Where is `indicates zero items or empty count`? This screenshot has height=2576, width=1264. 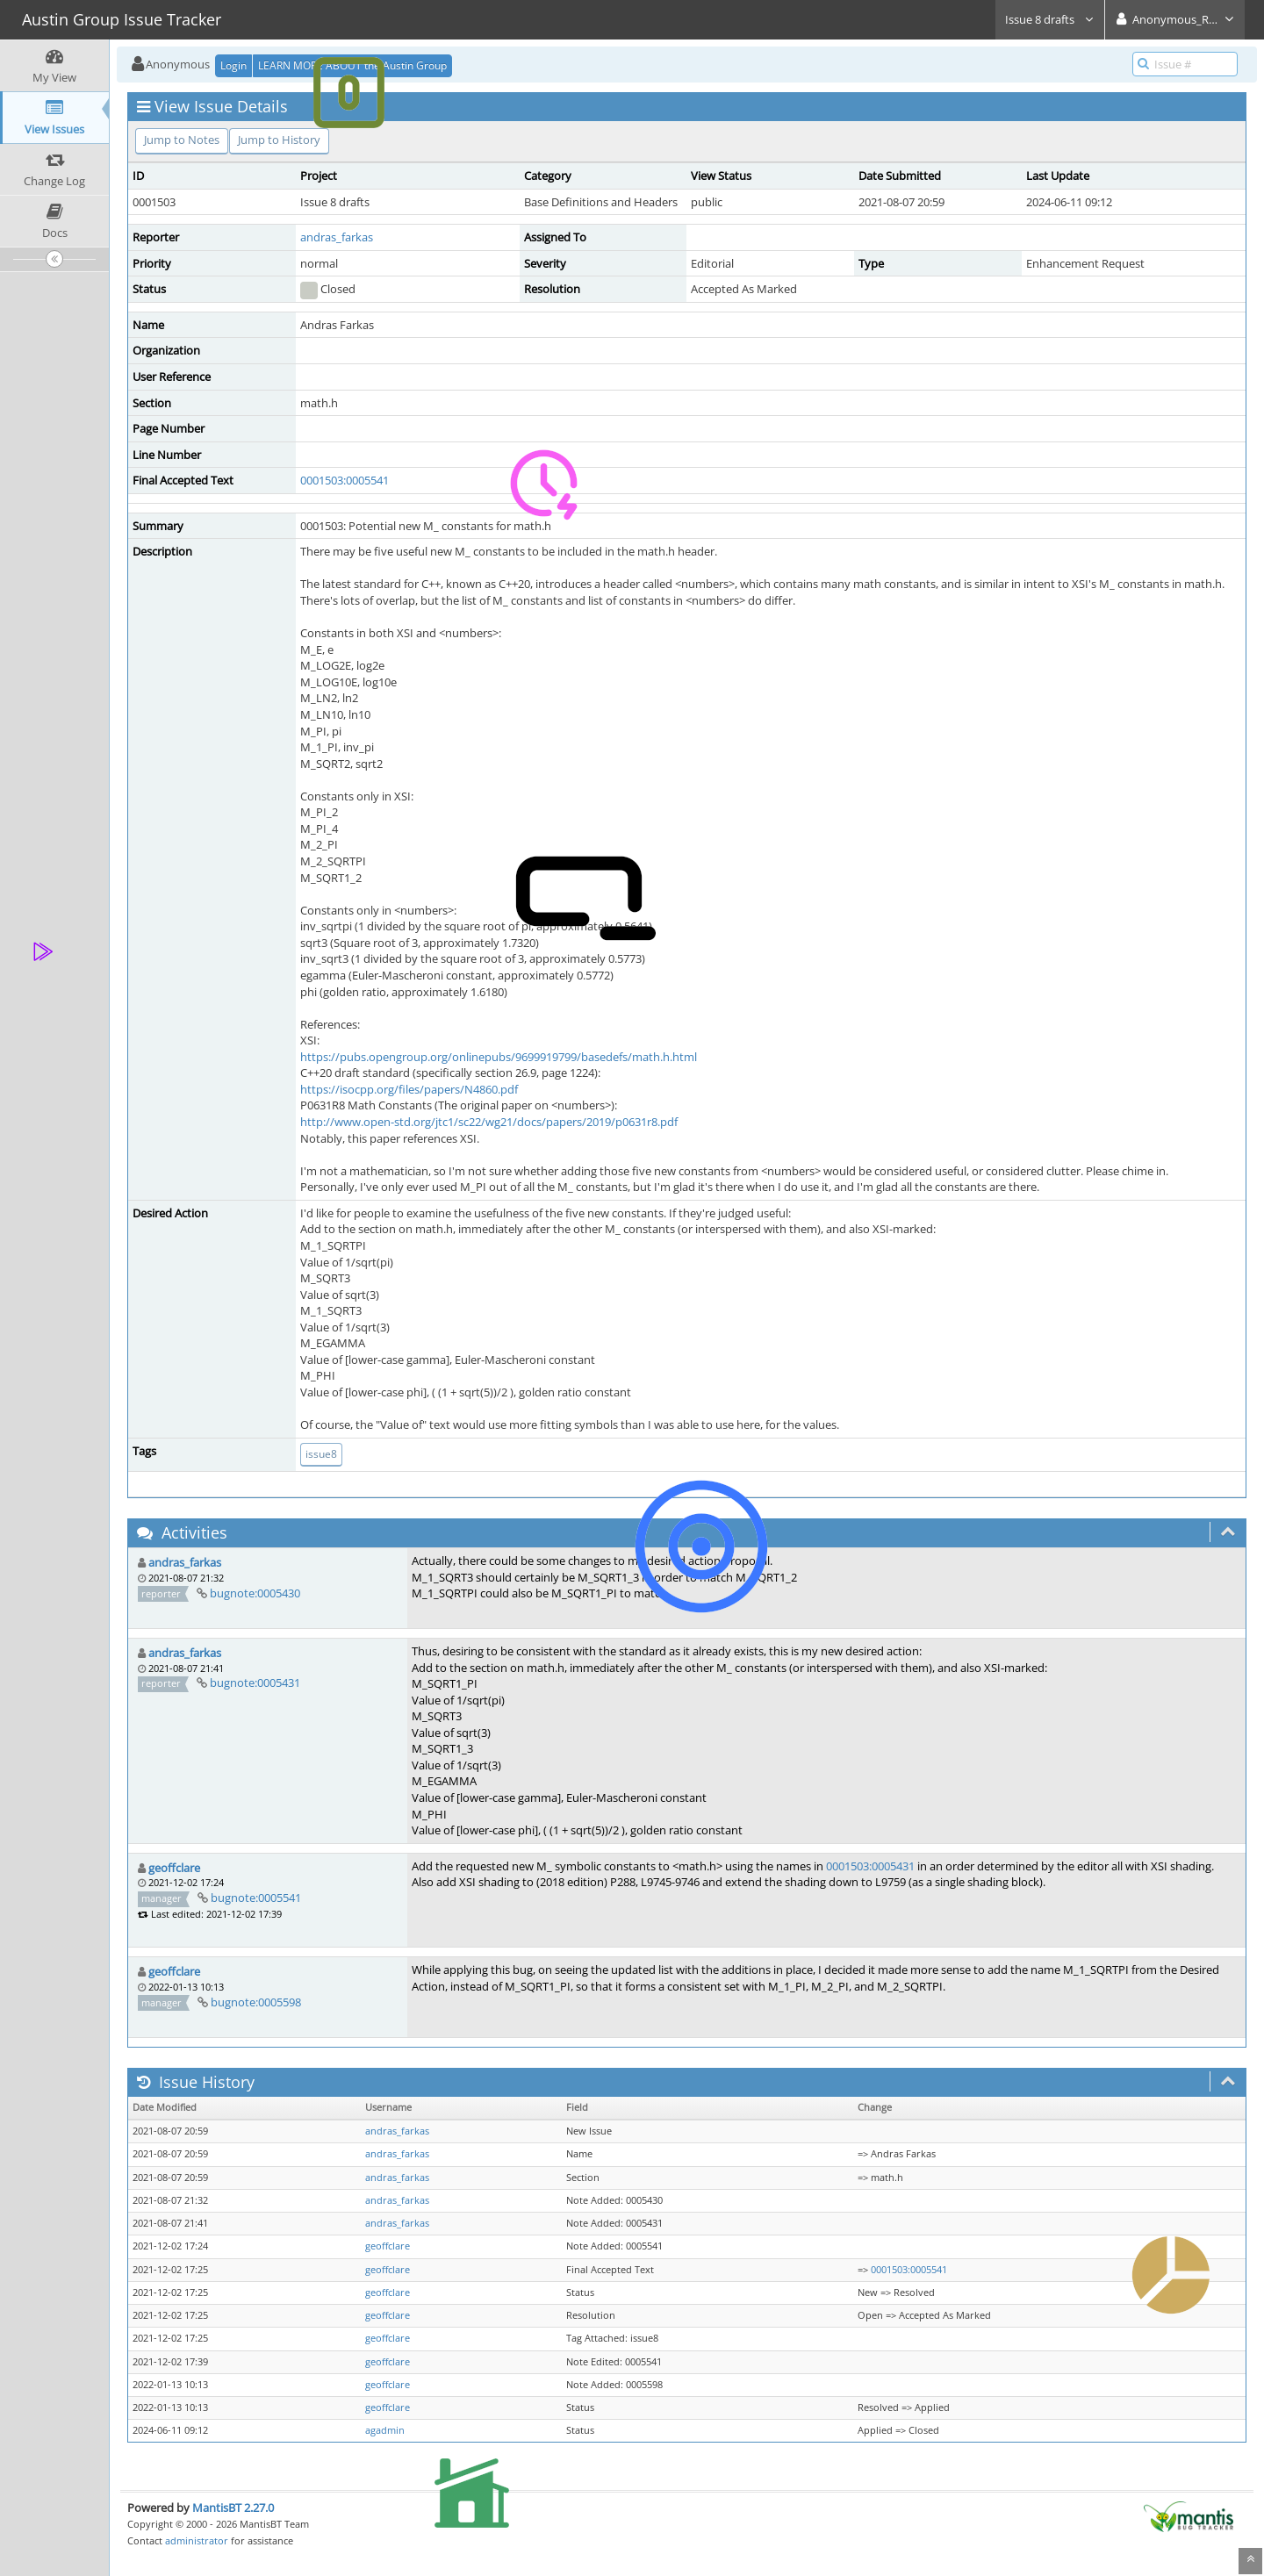 indicates zero items or empty count is located at coordinates (348, 92).